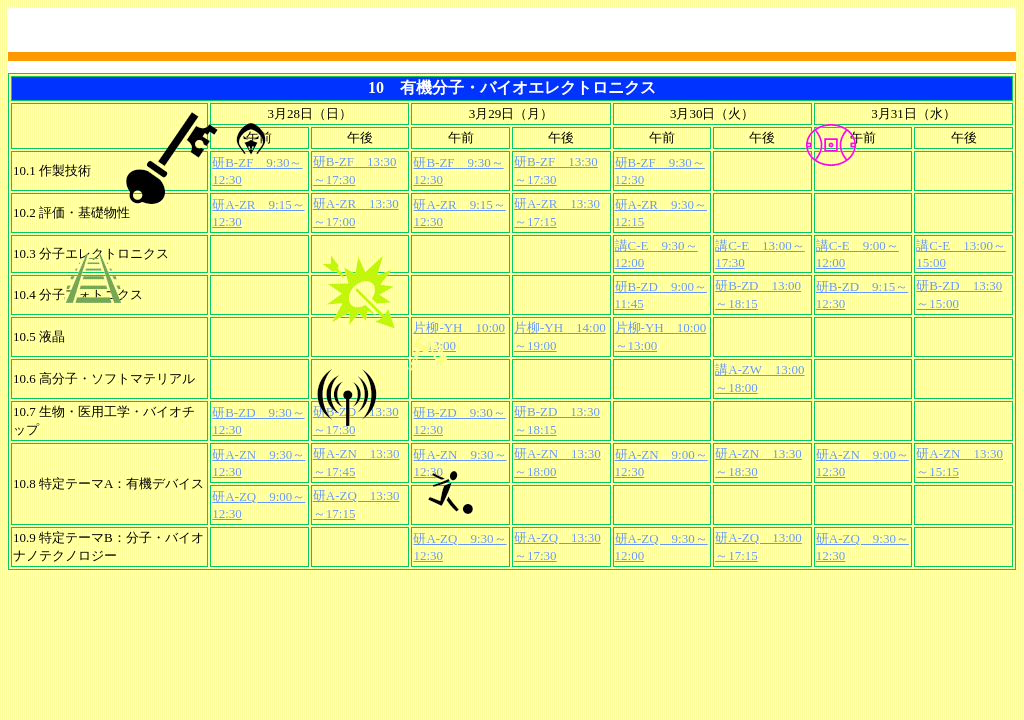 The height and width of the screenshot is (720, 1024). What do you see at coordinates (450, 492) in the screenshot?
I see `access soccer or football games` at bounding box center [450, 492].